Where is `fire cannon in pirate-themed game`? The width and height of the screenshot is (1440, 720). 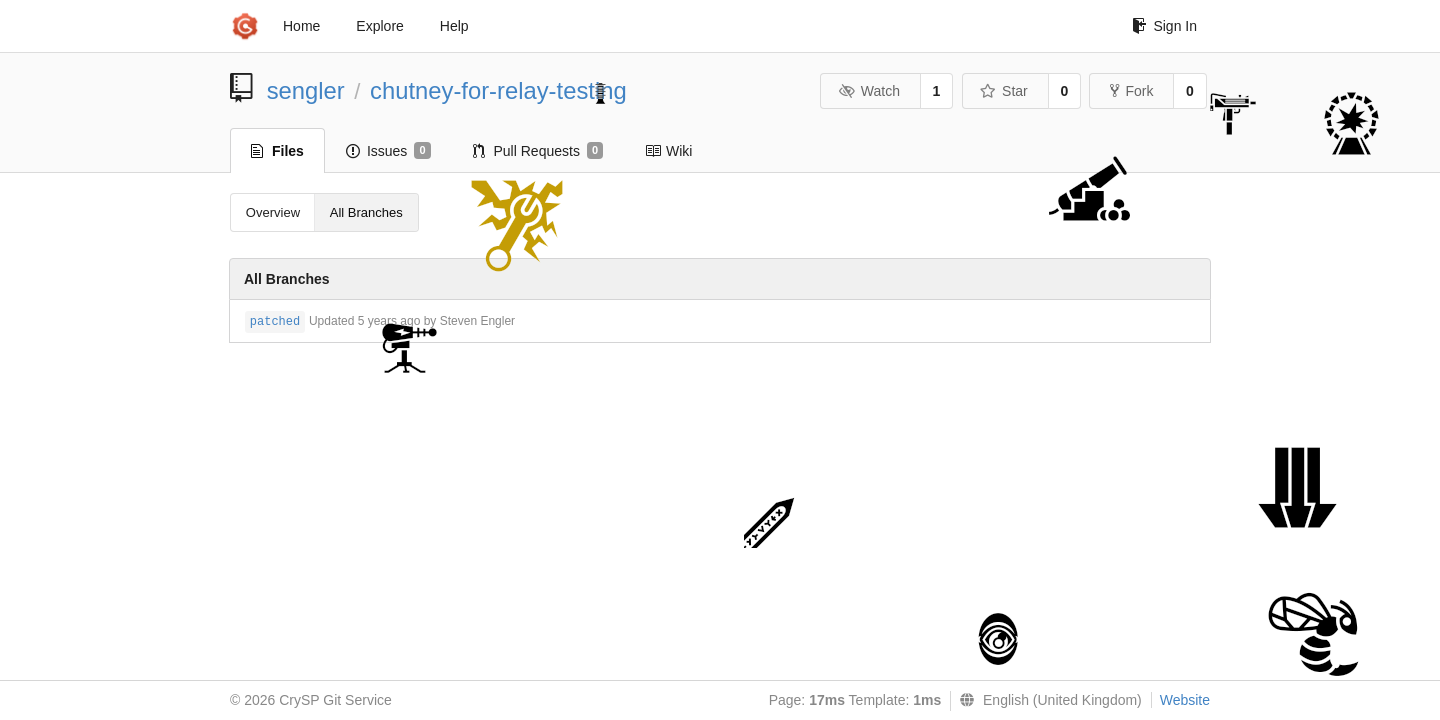 fire cannon in pirate-themed game is located at coordinates (1089, 188).